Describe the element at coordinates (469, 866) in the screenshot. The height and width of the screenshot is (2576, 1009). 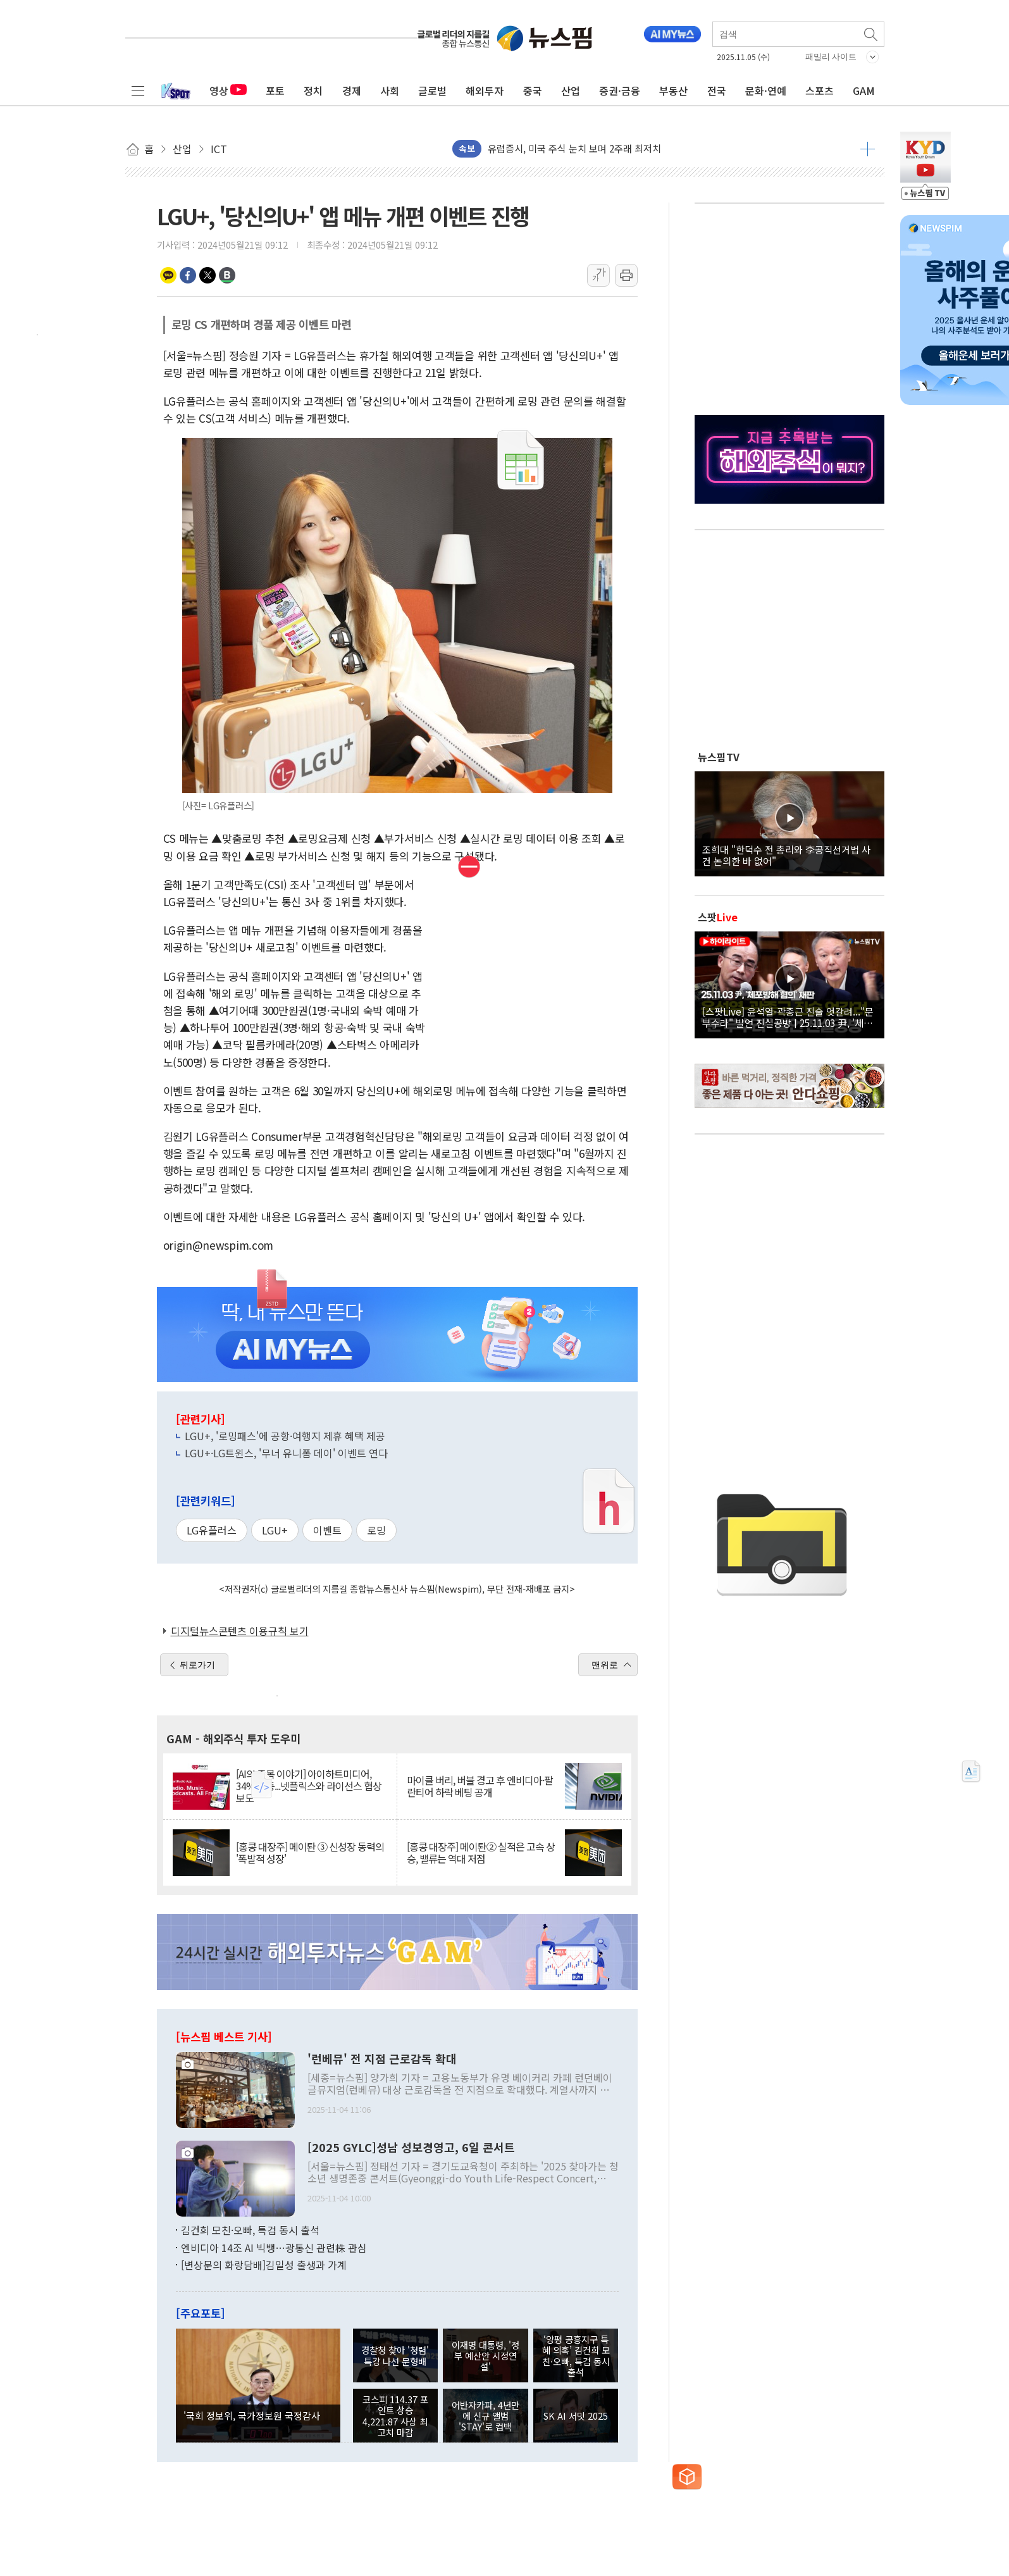
I see `indicates an error has occurred` at that location.